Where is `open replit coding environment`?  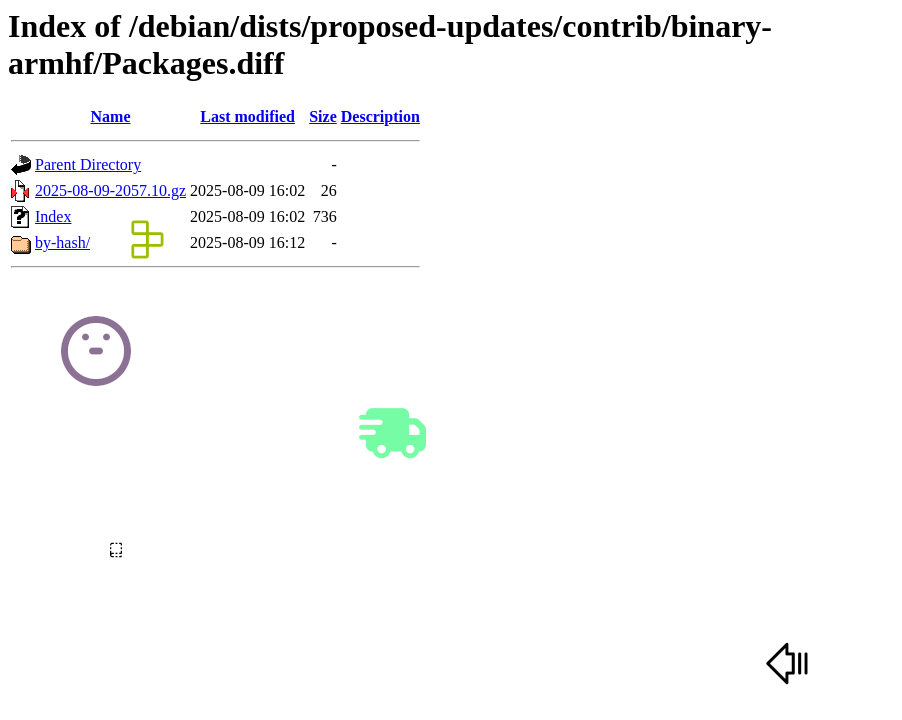
open replit coding environment is located at coordinates (144, 239).